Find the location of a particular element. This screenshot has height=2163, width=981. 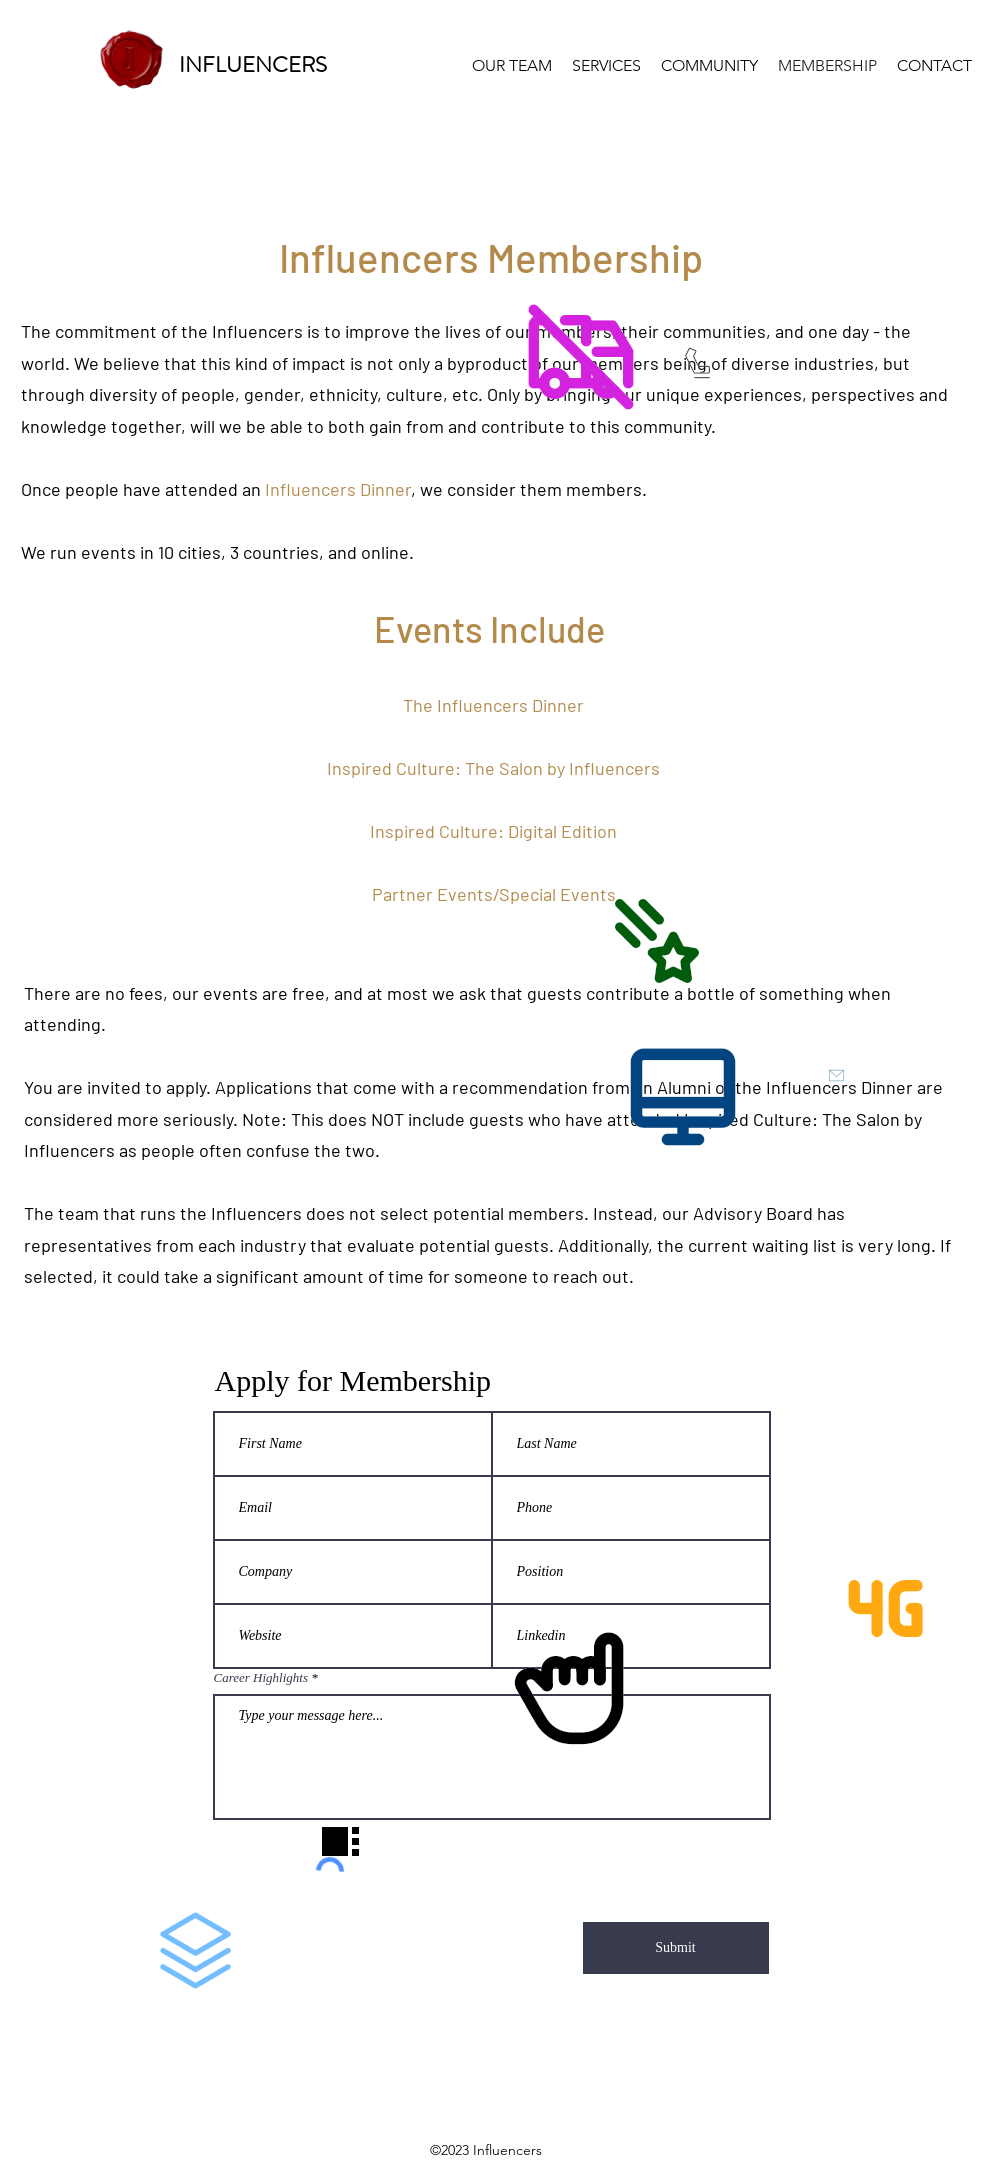

switch to desktop view is located at coordinates (683, 1093).